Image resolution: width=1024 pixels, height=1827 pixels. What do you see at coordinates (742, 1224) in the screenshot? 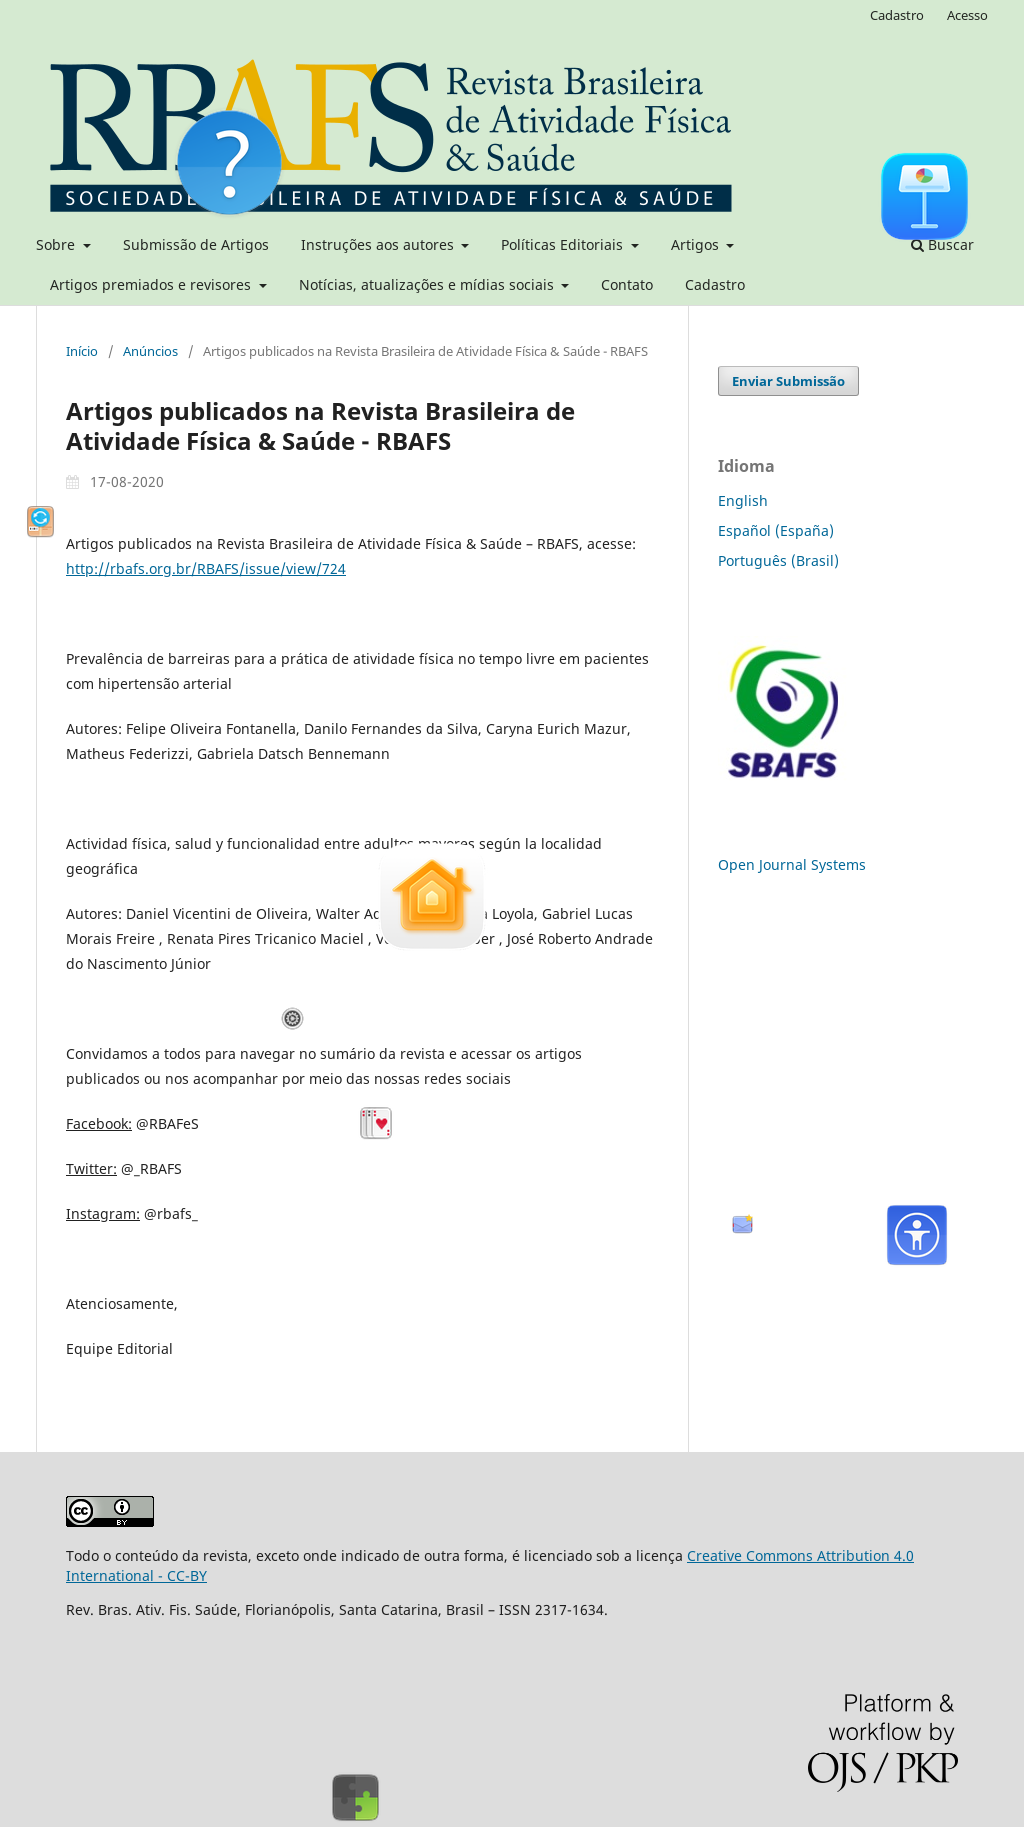
I see `mark email as unread` at bounding box center [742, 1224].